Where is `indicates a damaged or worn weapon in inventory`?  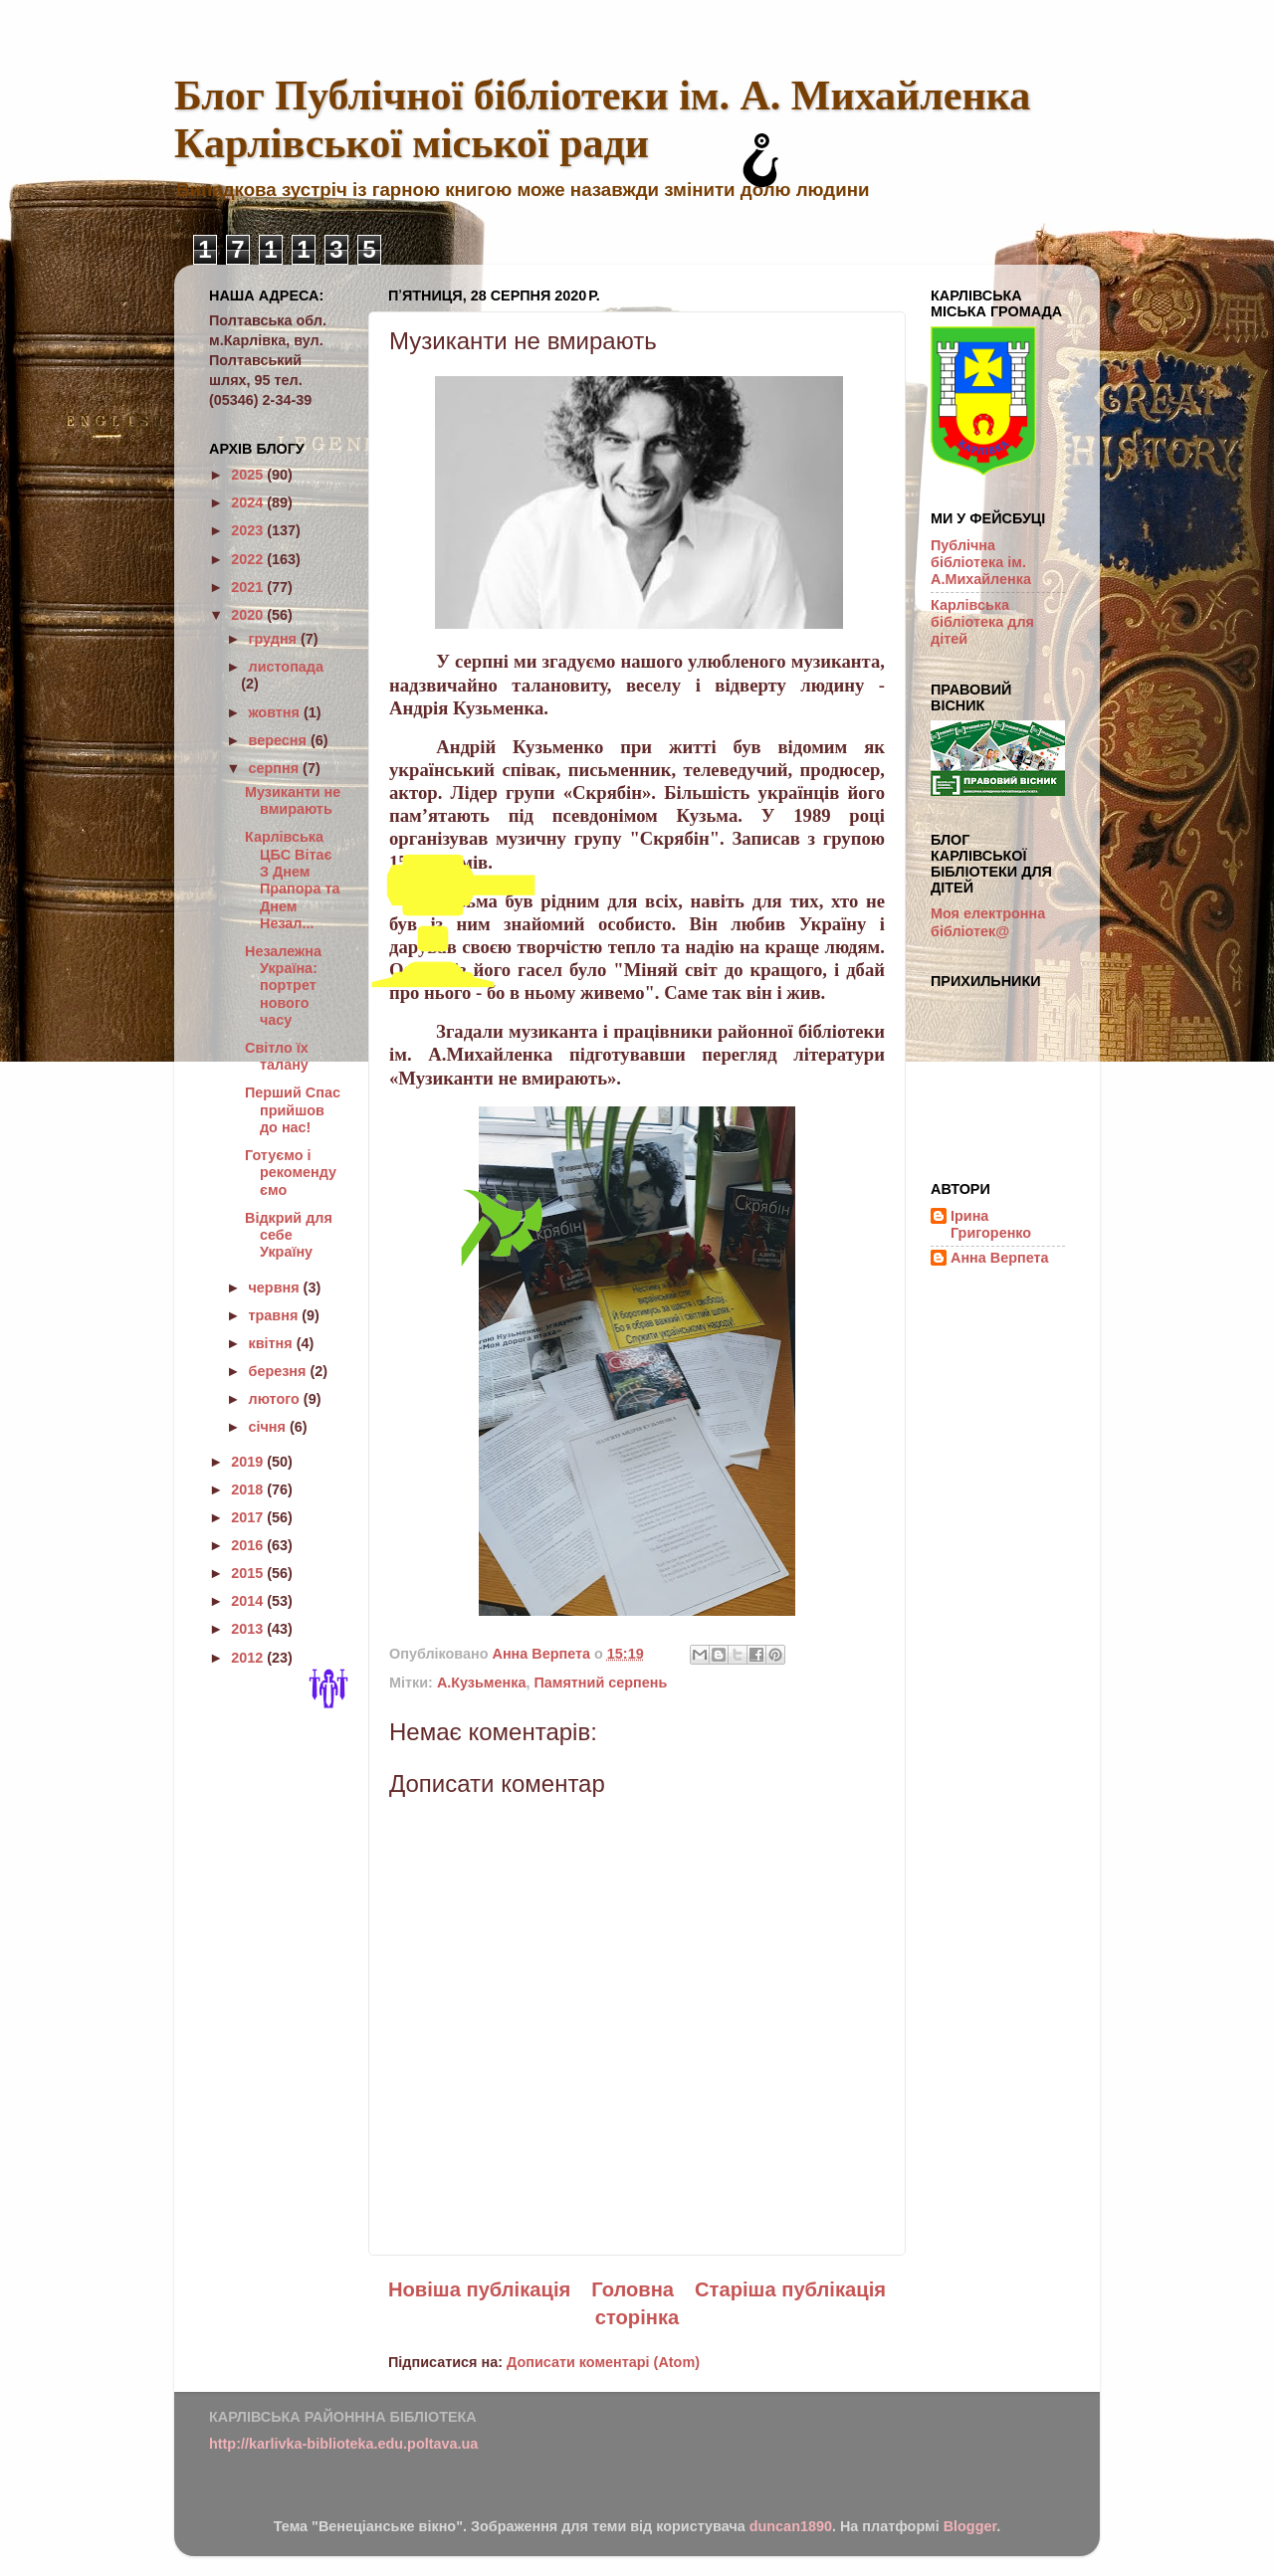 indicates a damaged or worn weapon in inventory is located at coordinates (502, 1231).